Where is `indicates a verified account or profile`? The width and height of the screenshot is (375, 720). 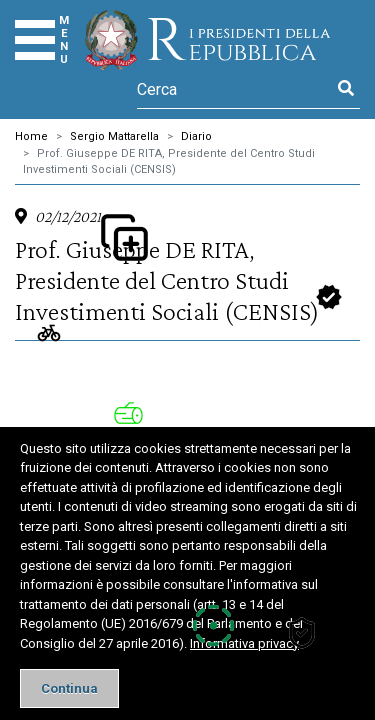 indicates a verified account or profile is located at coordinates (329, 297).